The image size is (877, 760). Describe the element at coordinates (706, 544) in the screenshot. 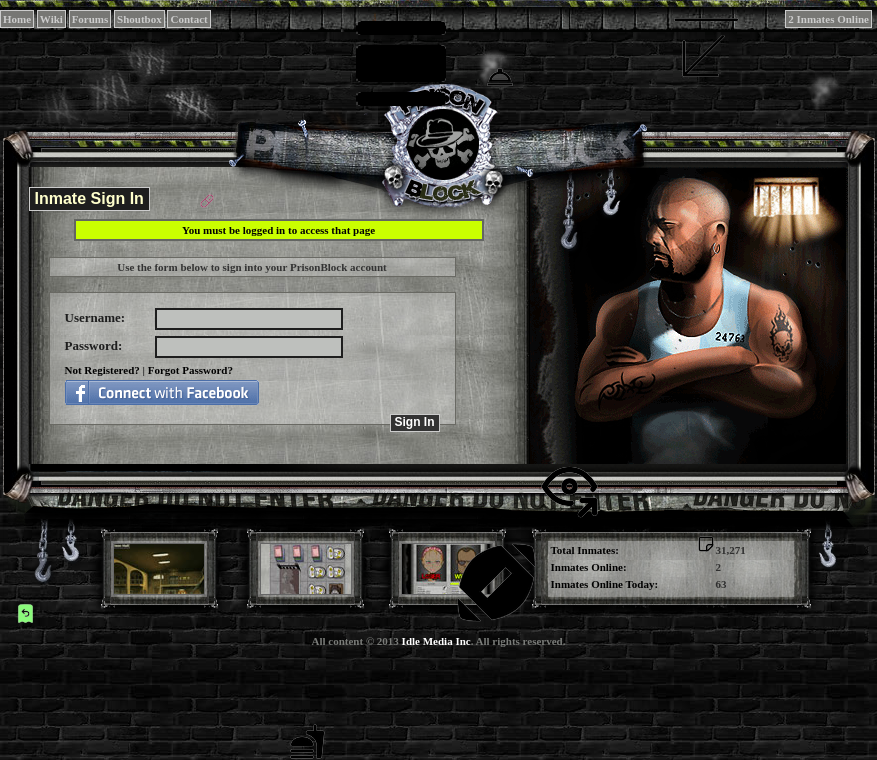

I see `add a sticker to your message` at that location.